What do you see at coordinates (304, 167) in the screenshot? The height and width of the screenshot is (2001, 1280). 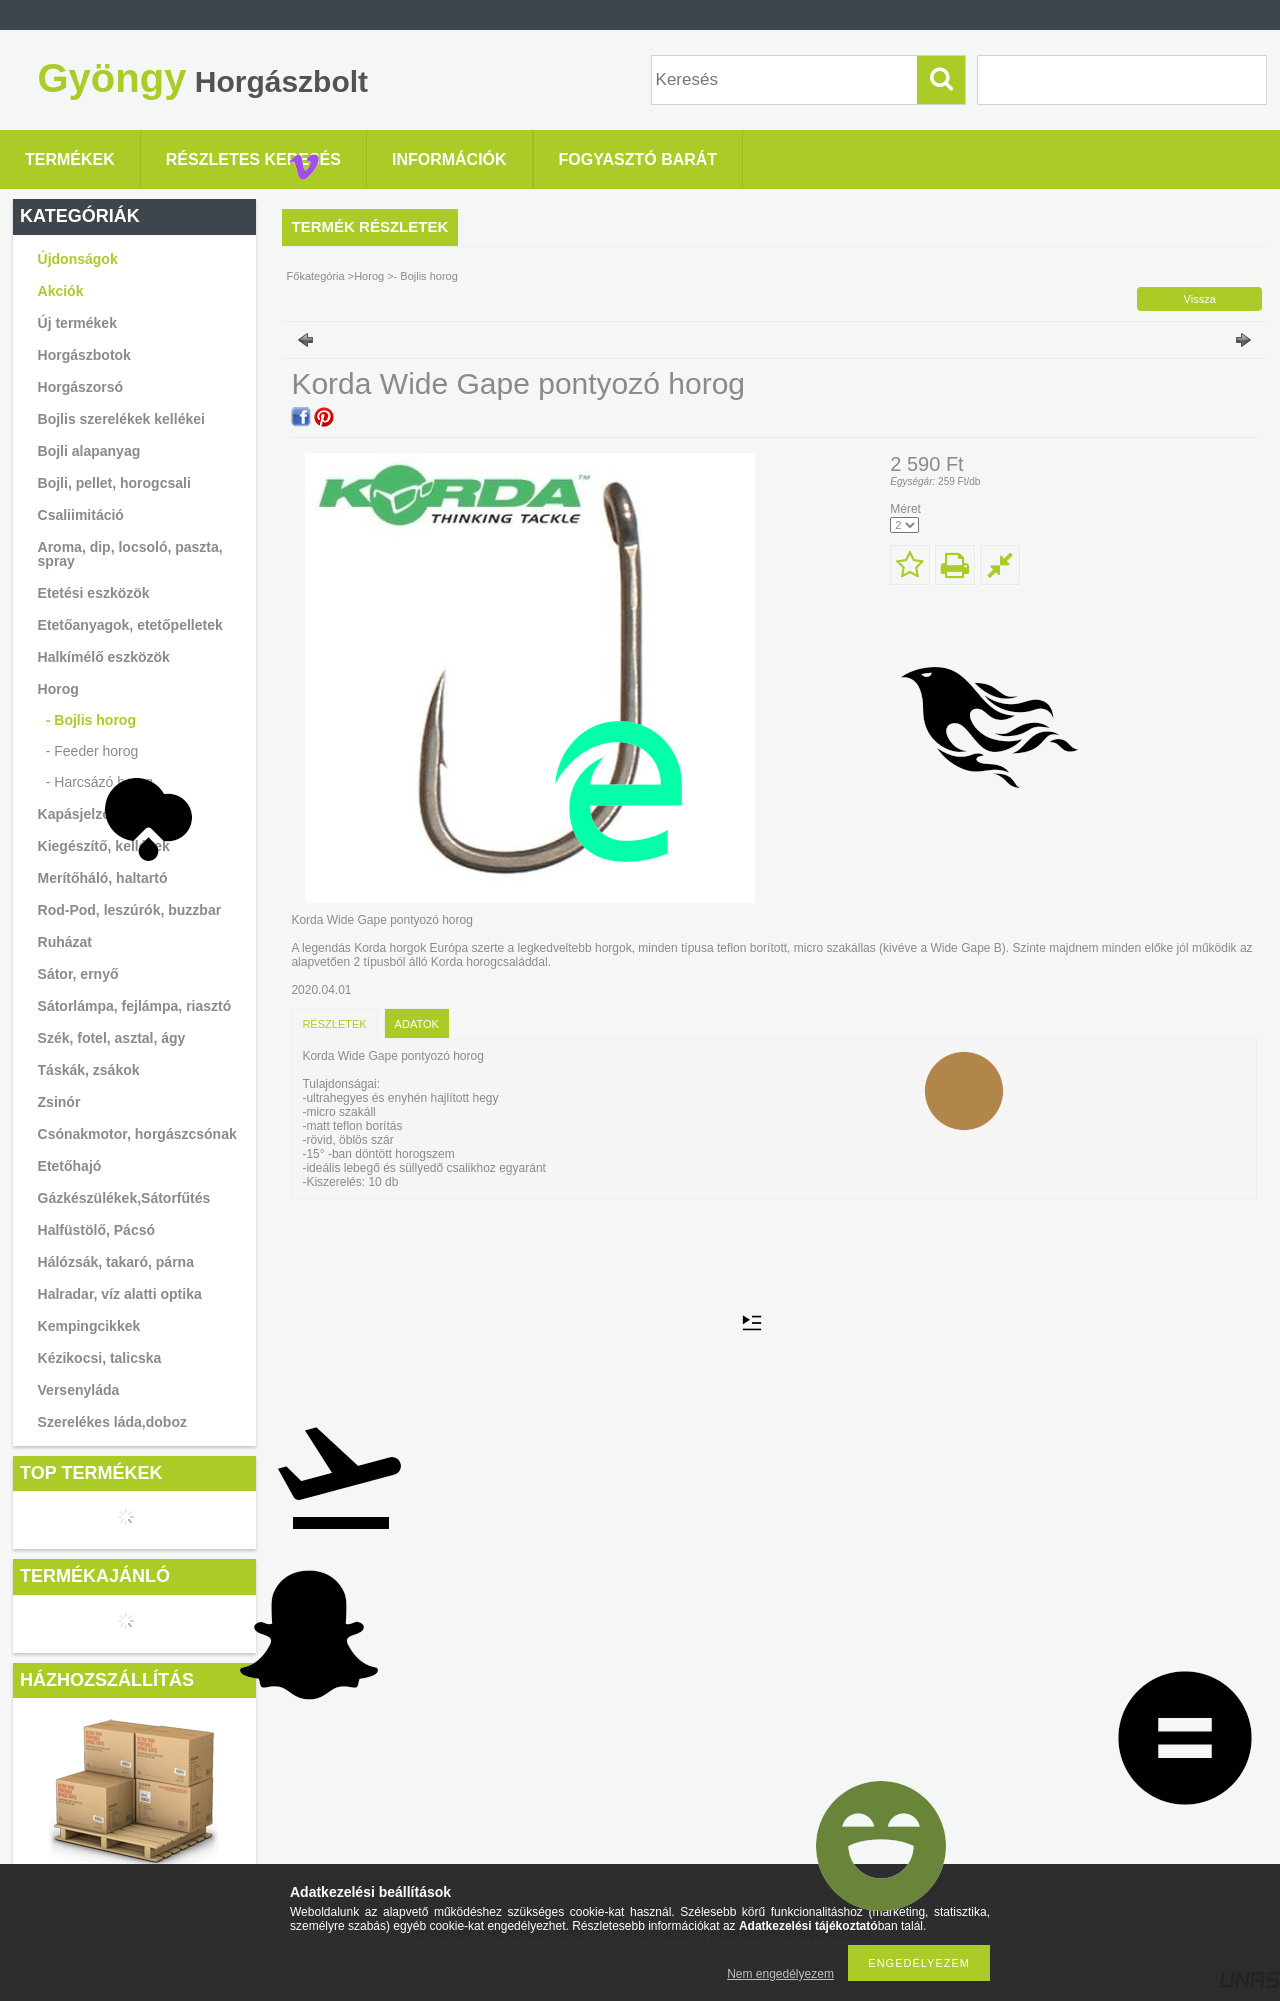 I see `open the Vimeo app` at bounding box center [304, 167].